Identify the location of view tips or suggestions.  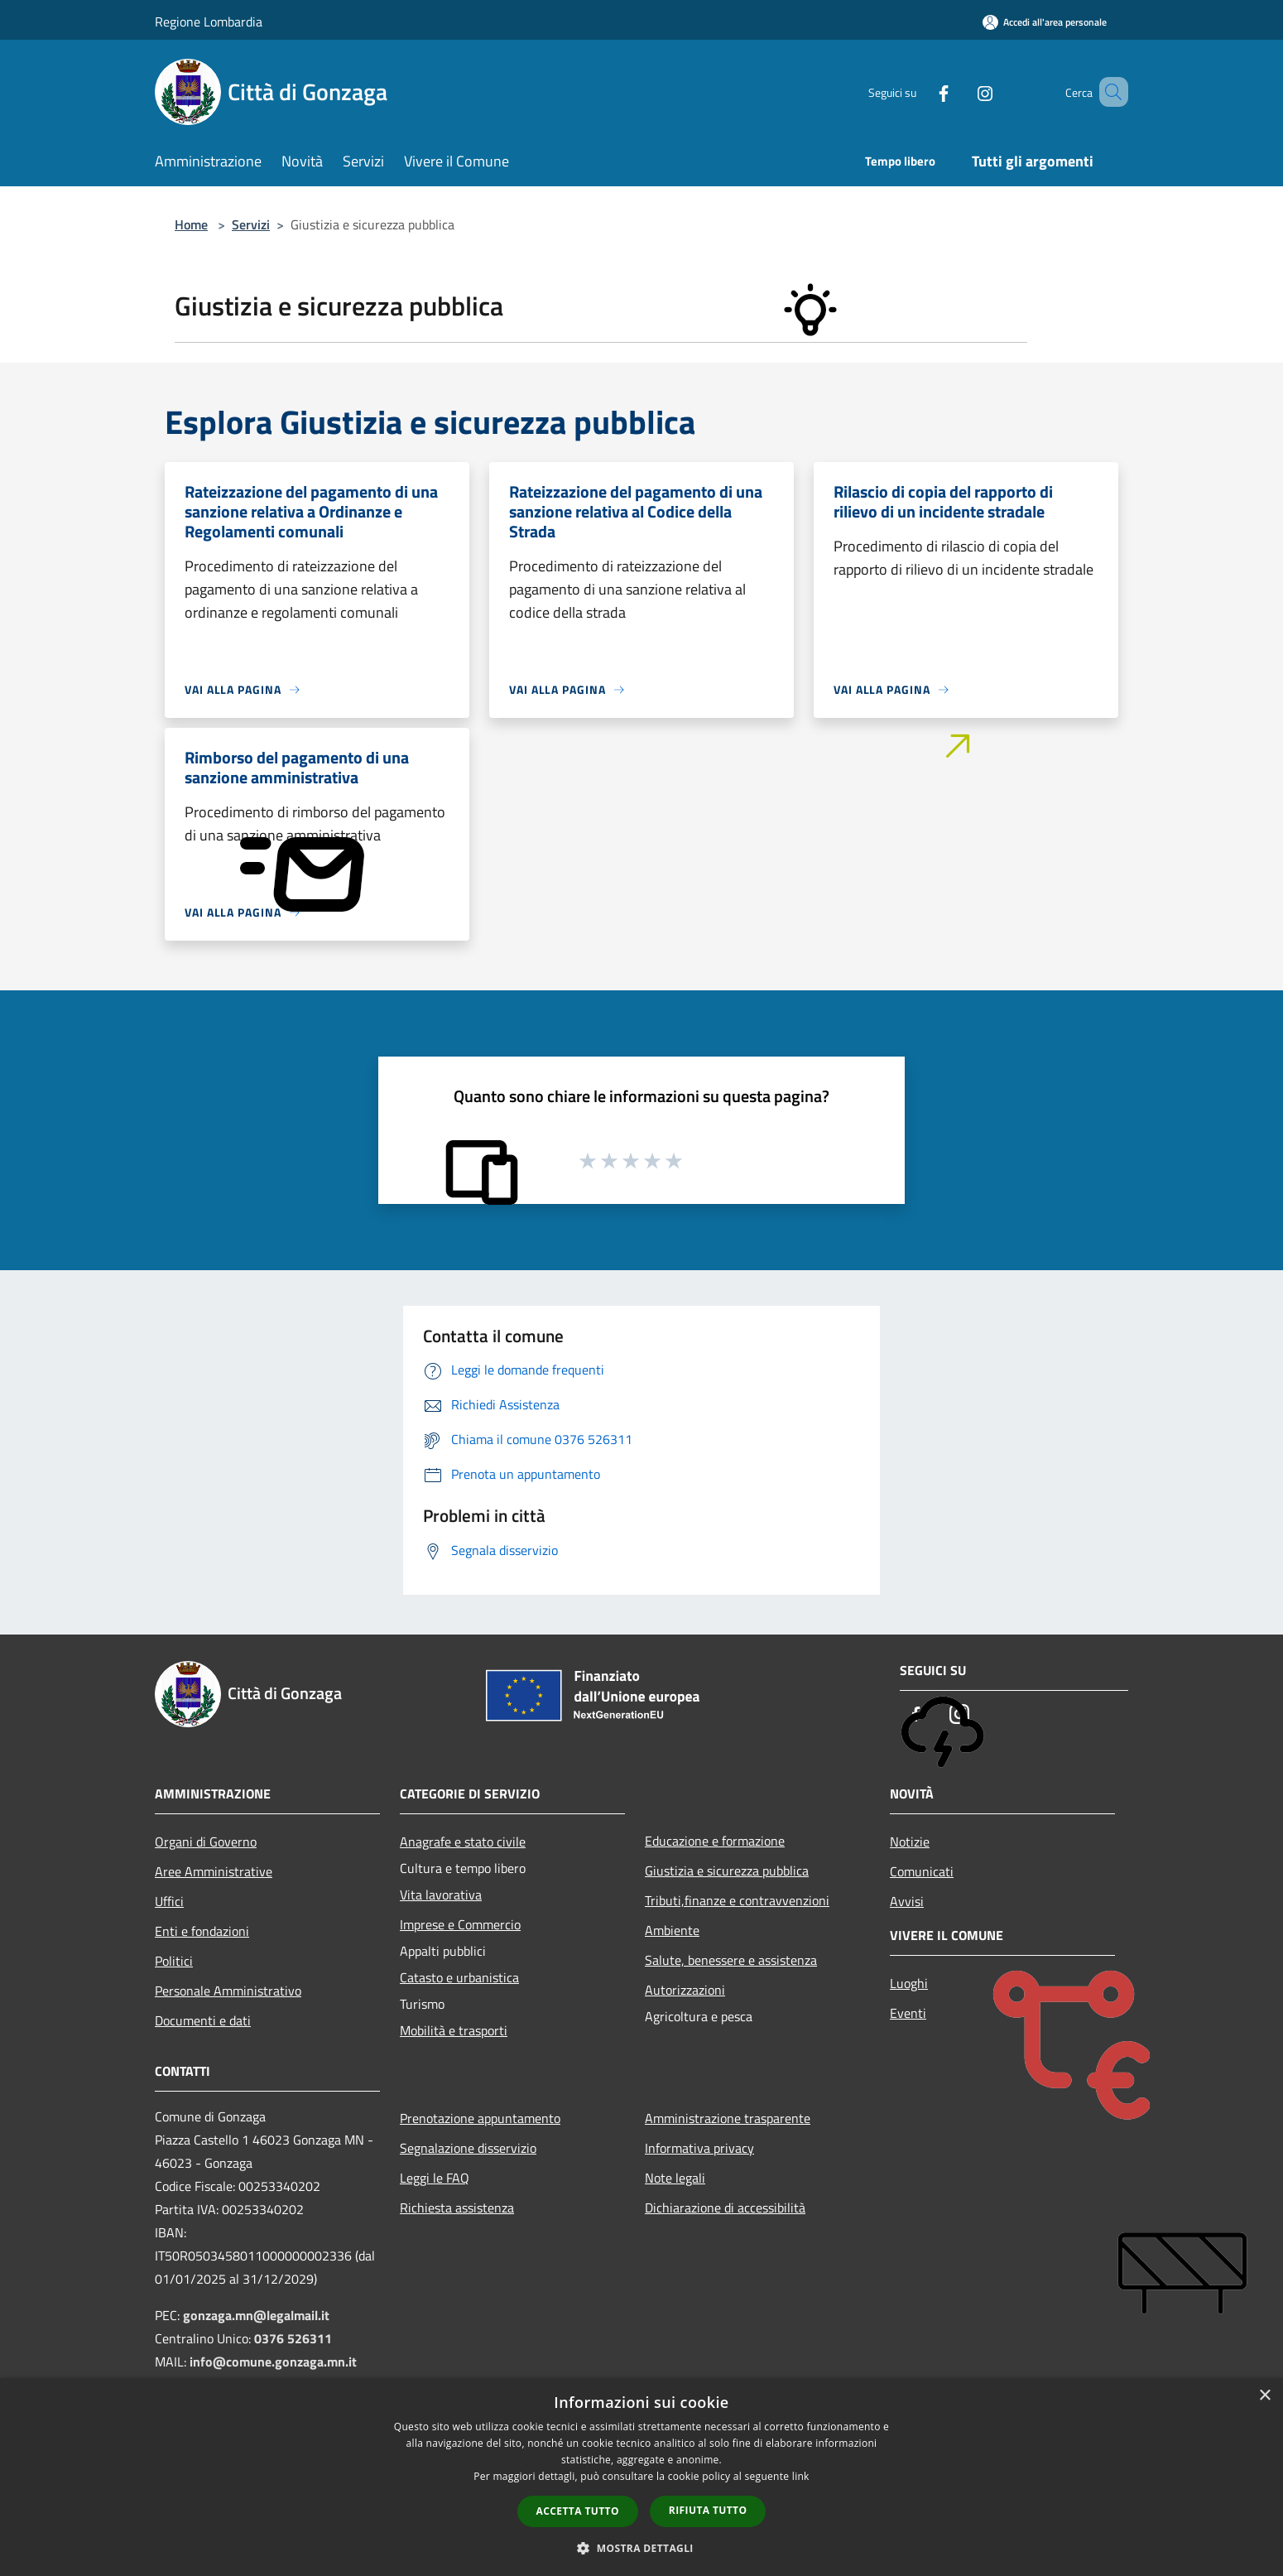
(810, 310).